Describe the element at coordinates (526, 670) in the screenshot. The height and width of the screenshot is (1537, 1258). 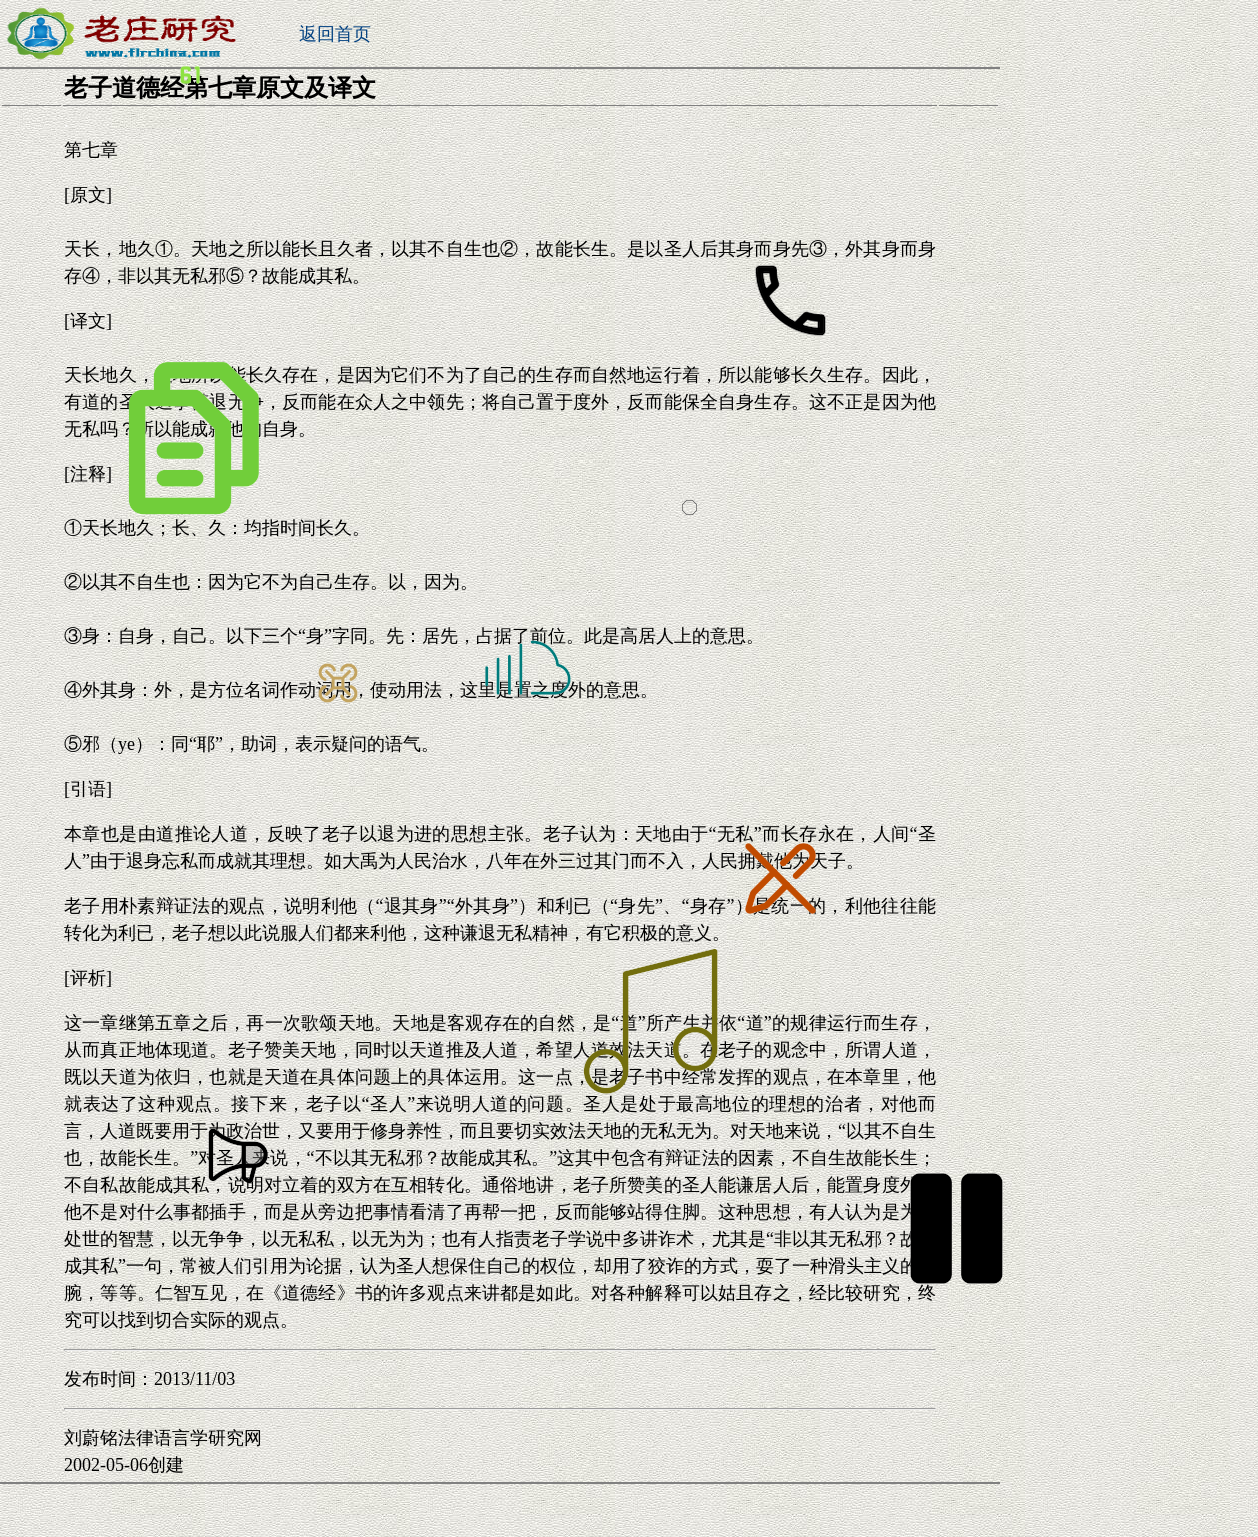
I see `open soundcloud app` at that location.